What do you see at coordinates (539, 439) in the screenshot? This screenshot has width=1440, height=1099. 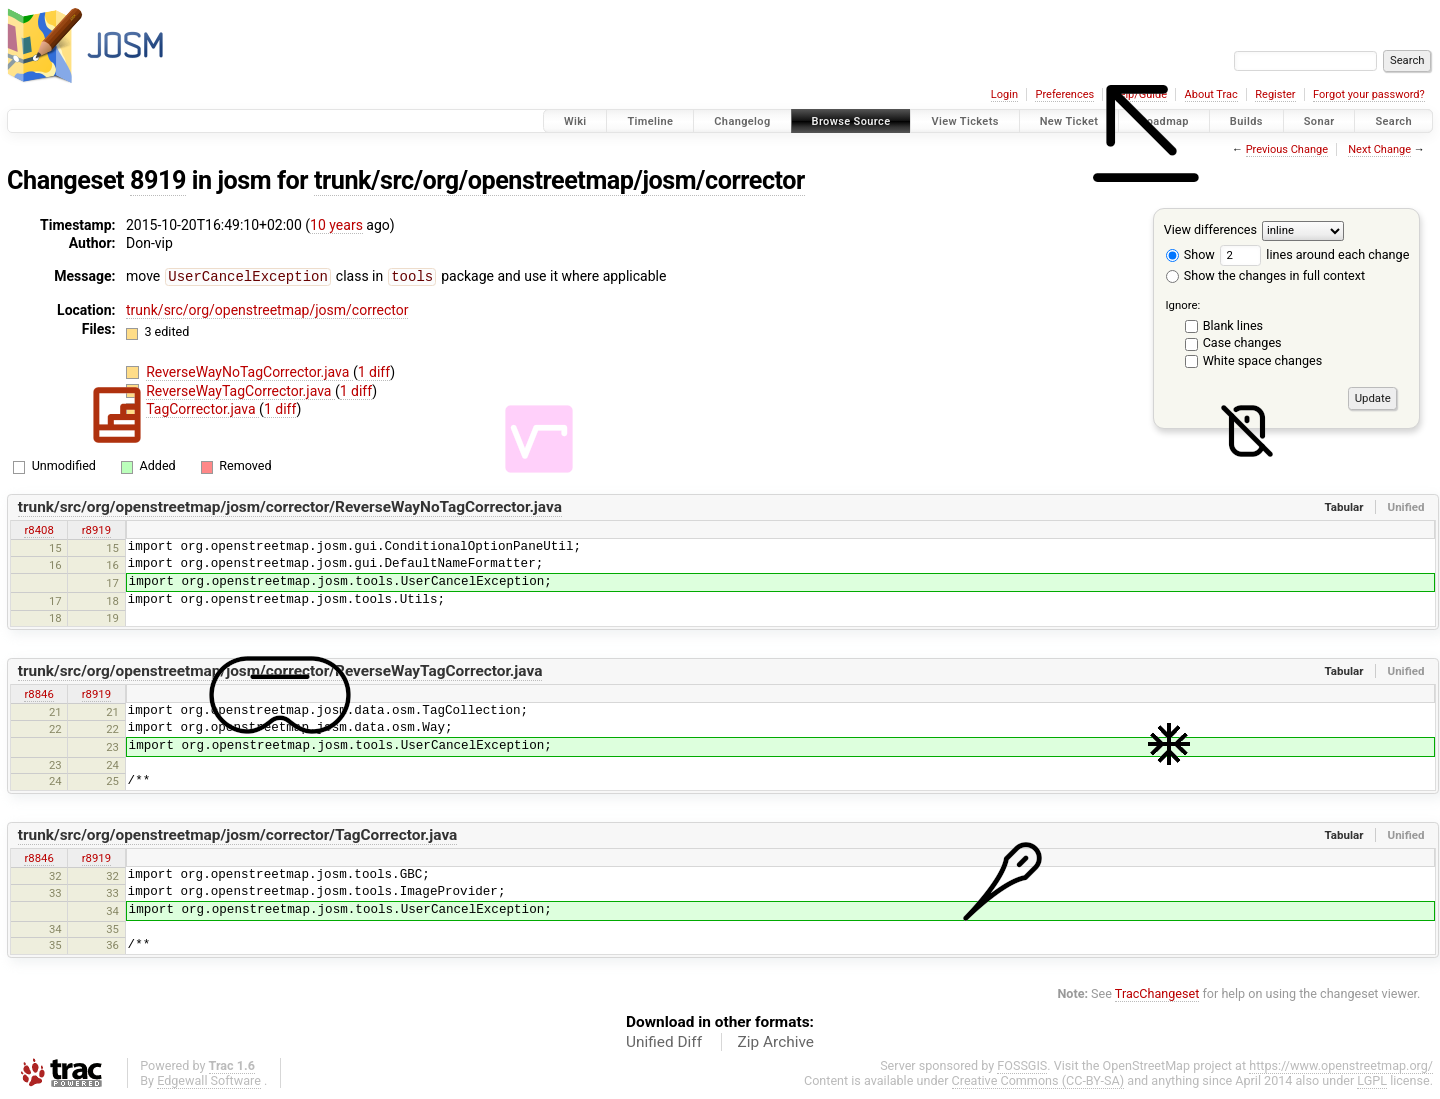 I see `insert square root symbol` at bounding box center [539, 439].